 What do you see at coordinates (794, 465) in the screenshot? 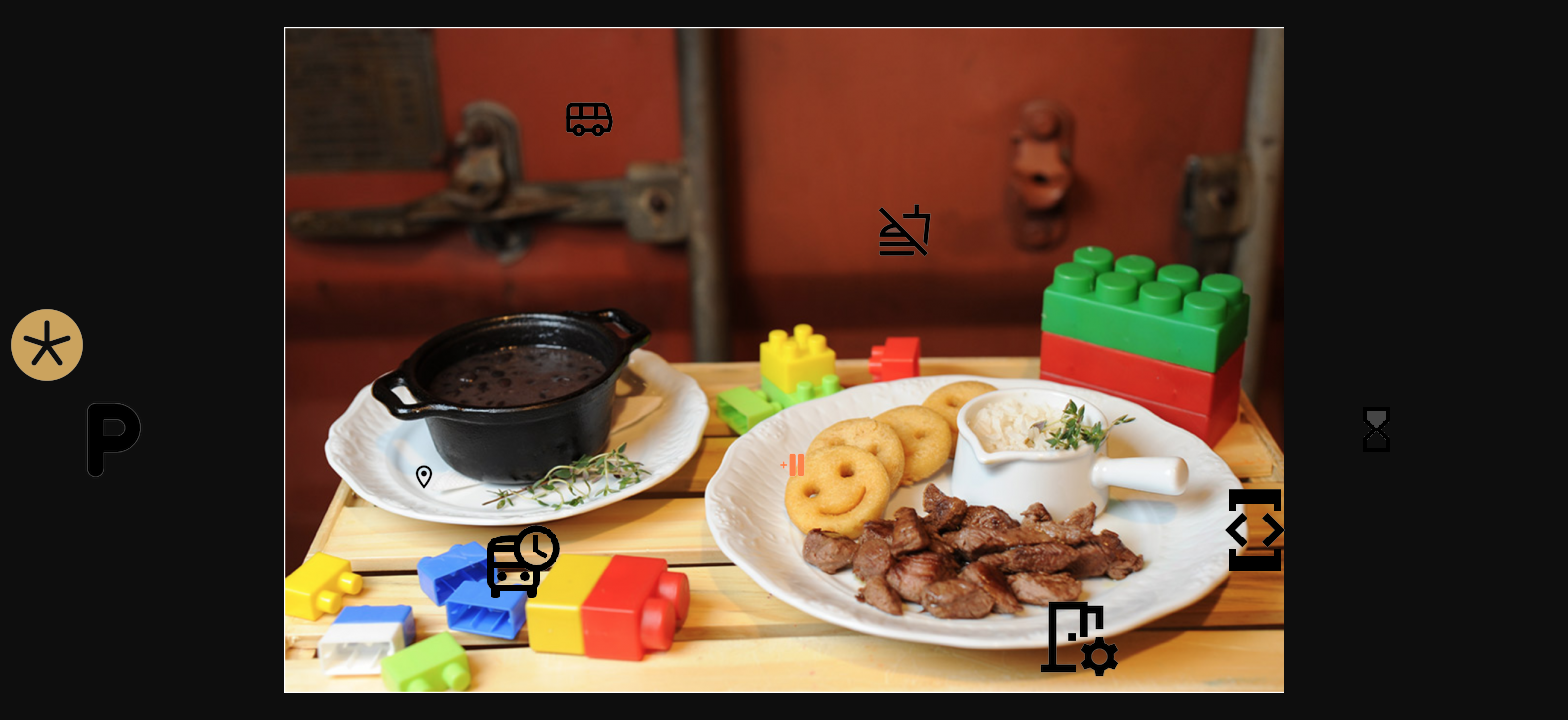
I see `add a new column to the left` at bounding box center [794, 465].